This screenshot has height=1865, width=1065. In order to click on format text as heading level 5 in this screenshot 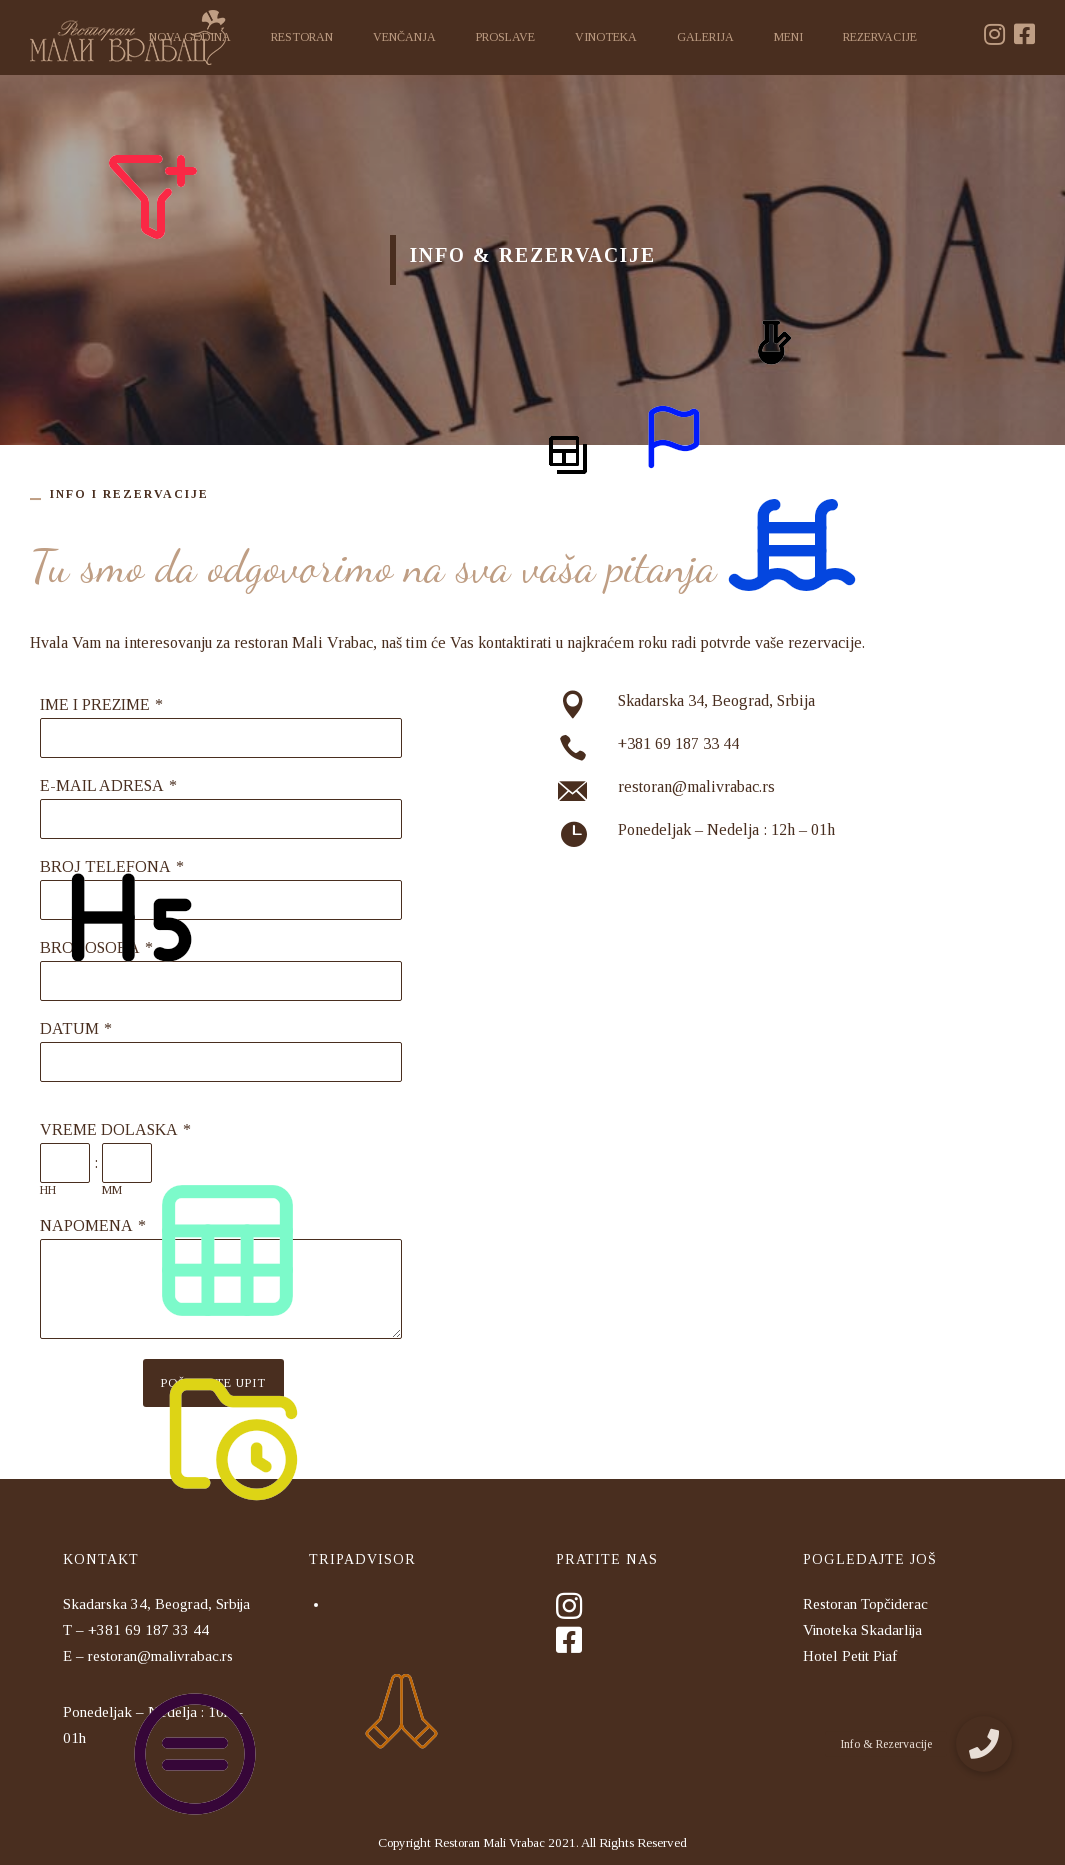, I will do `click(128, 917)`.